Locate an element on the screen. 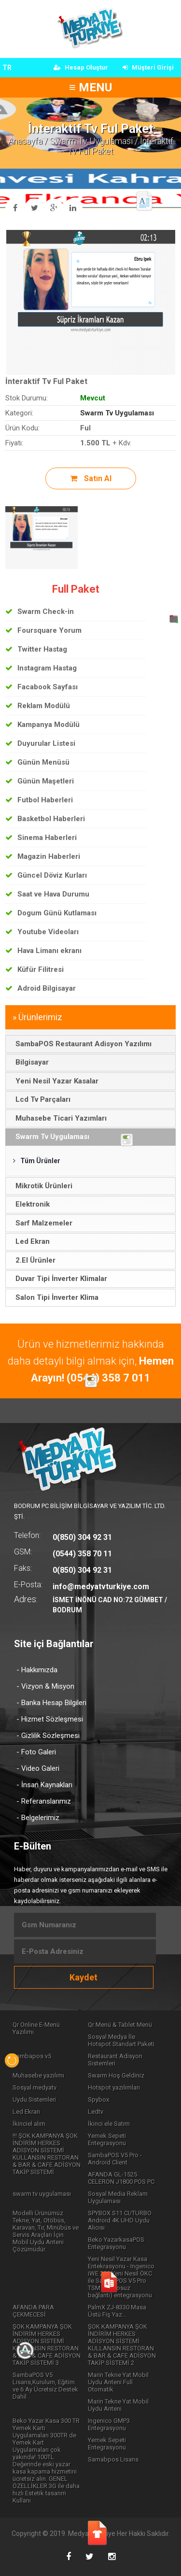 This screenshot has width=181, height=2576. check for available software updates is located at coordinates (25, 2350).